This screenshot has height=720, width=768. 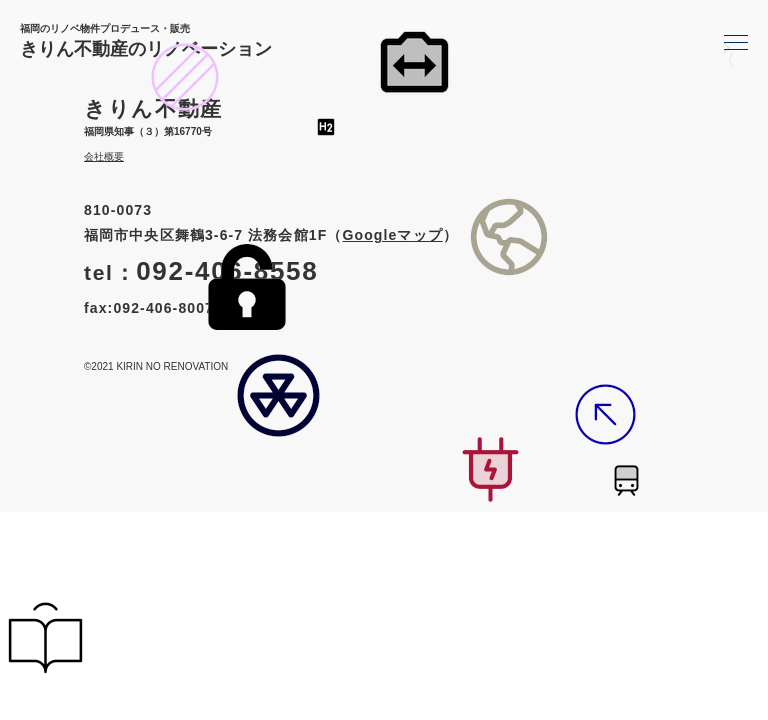 What do you see at coordinates (605, 414) in the screenshot?
I see `navigate back to previous screen` at bounding box center [605, 414].